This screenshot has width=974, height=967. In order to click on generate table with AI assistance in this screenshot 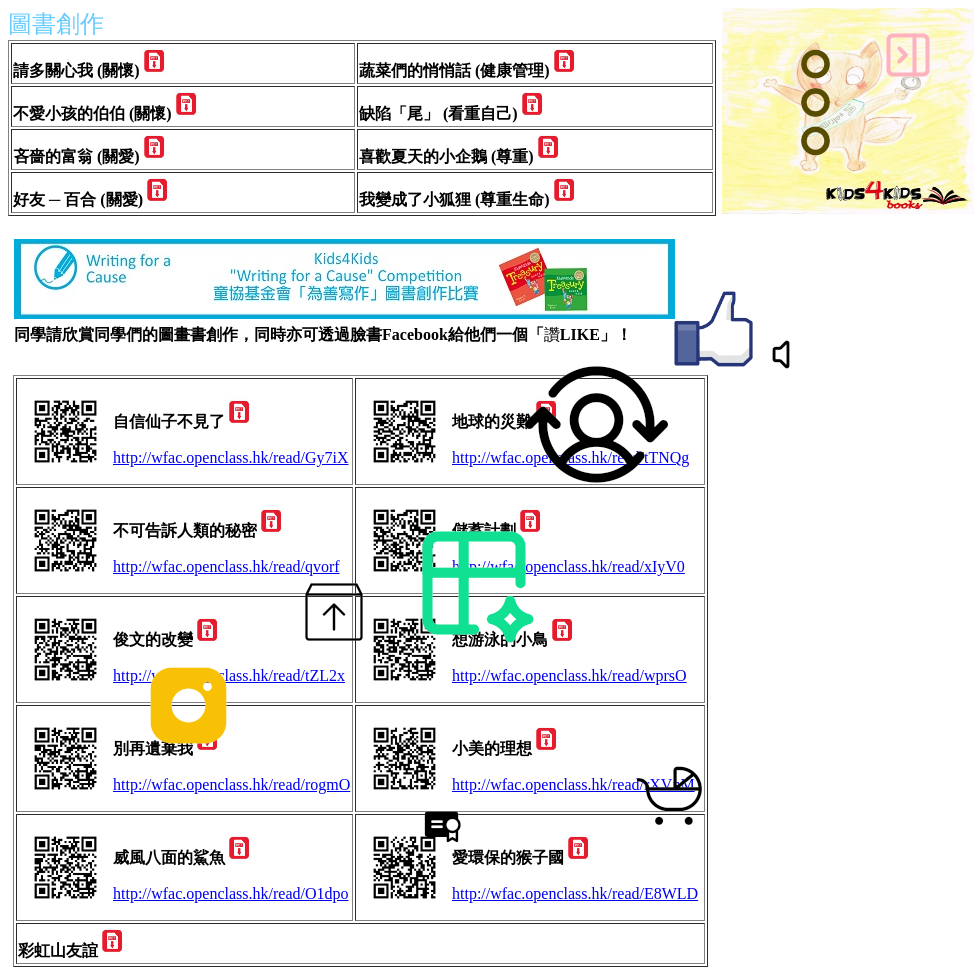, I will do `click(474, 583)`.